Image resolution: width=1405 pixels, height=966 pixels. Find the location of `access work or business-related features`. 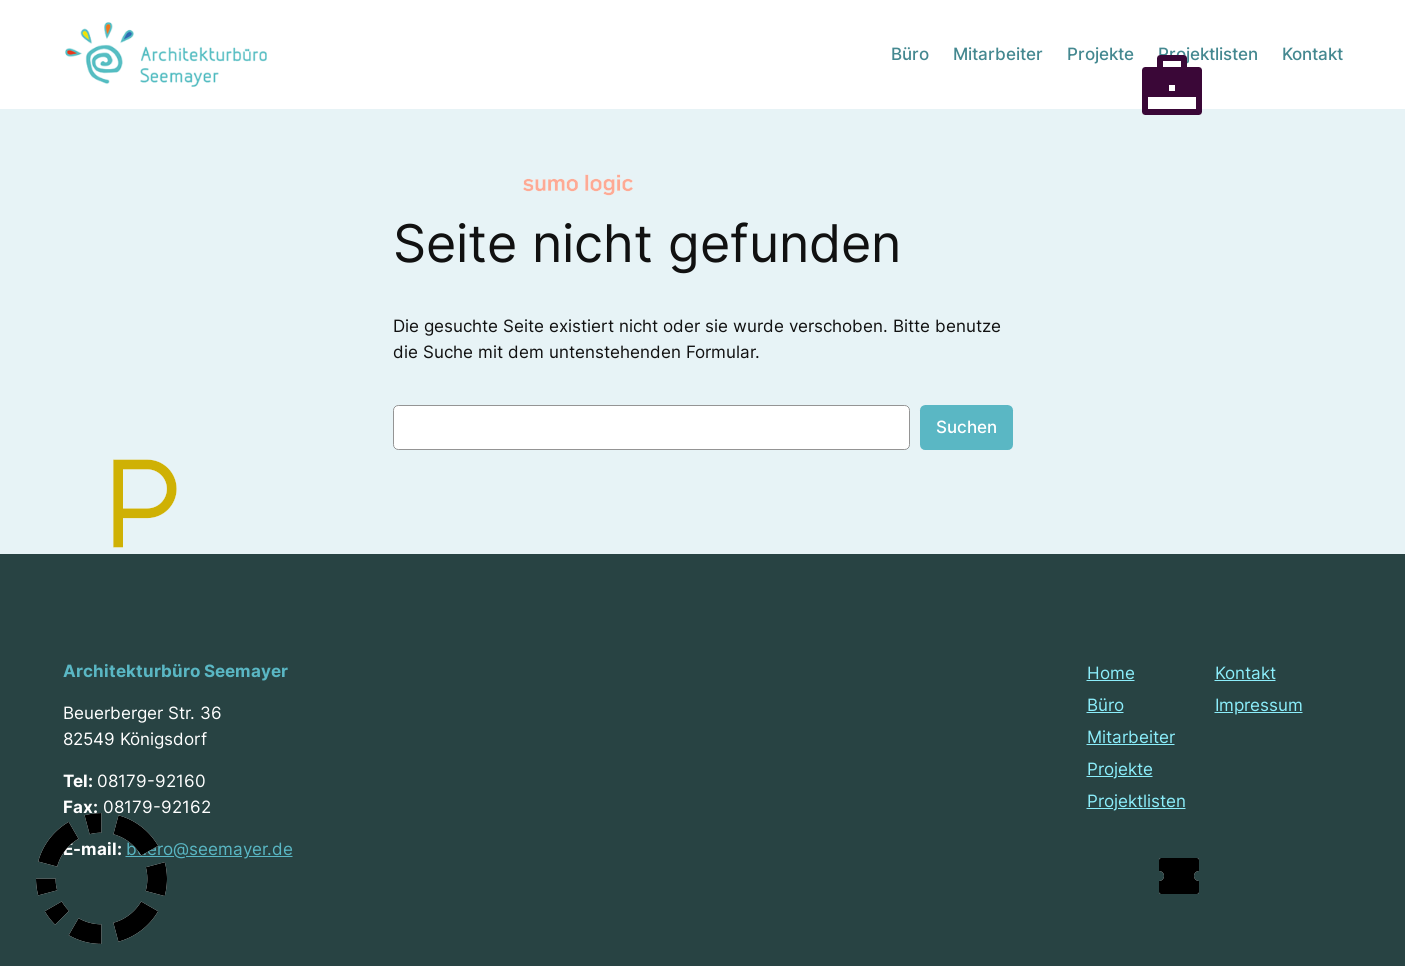

access work or business-related features is located at coordinates (1172, 88).